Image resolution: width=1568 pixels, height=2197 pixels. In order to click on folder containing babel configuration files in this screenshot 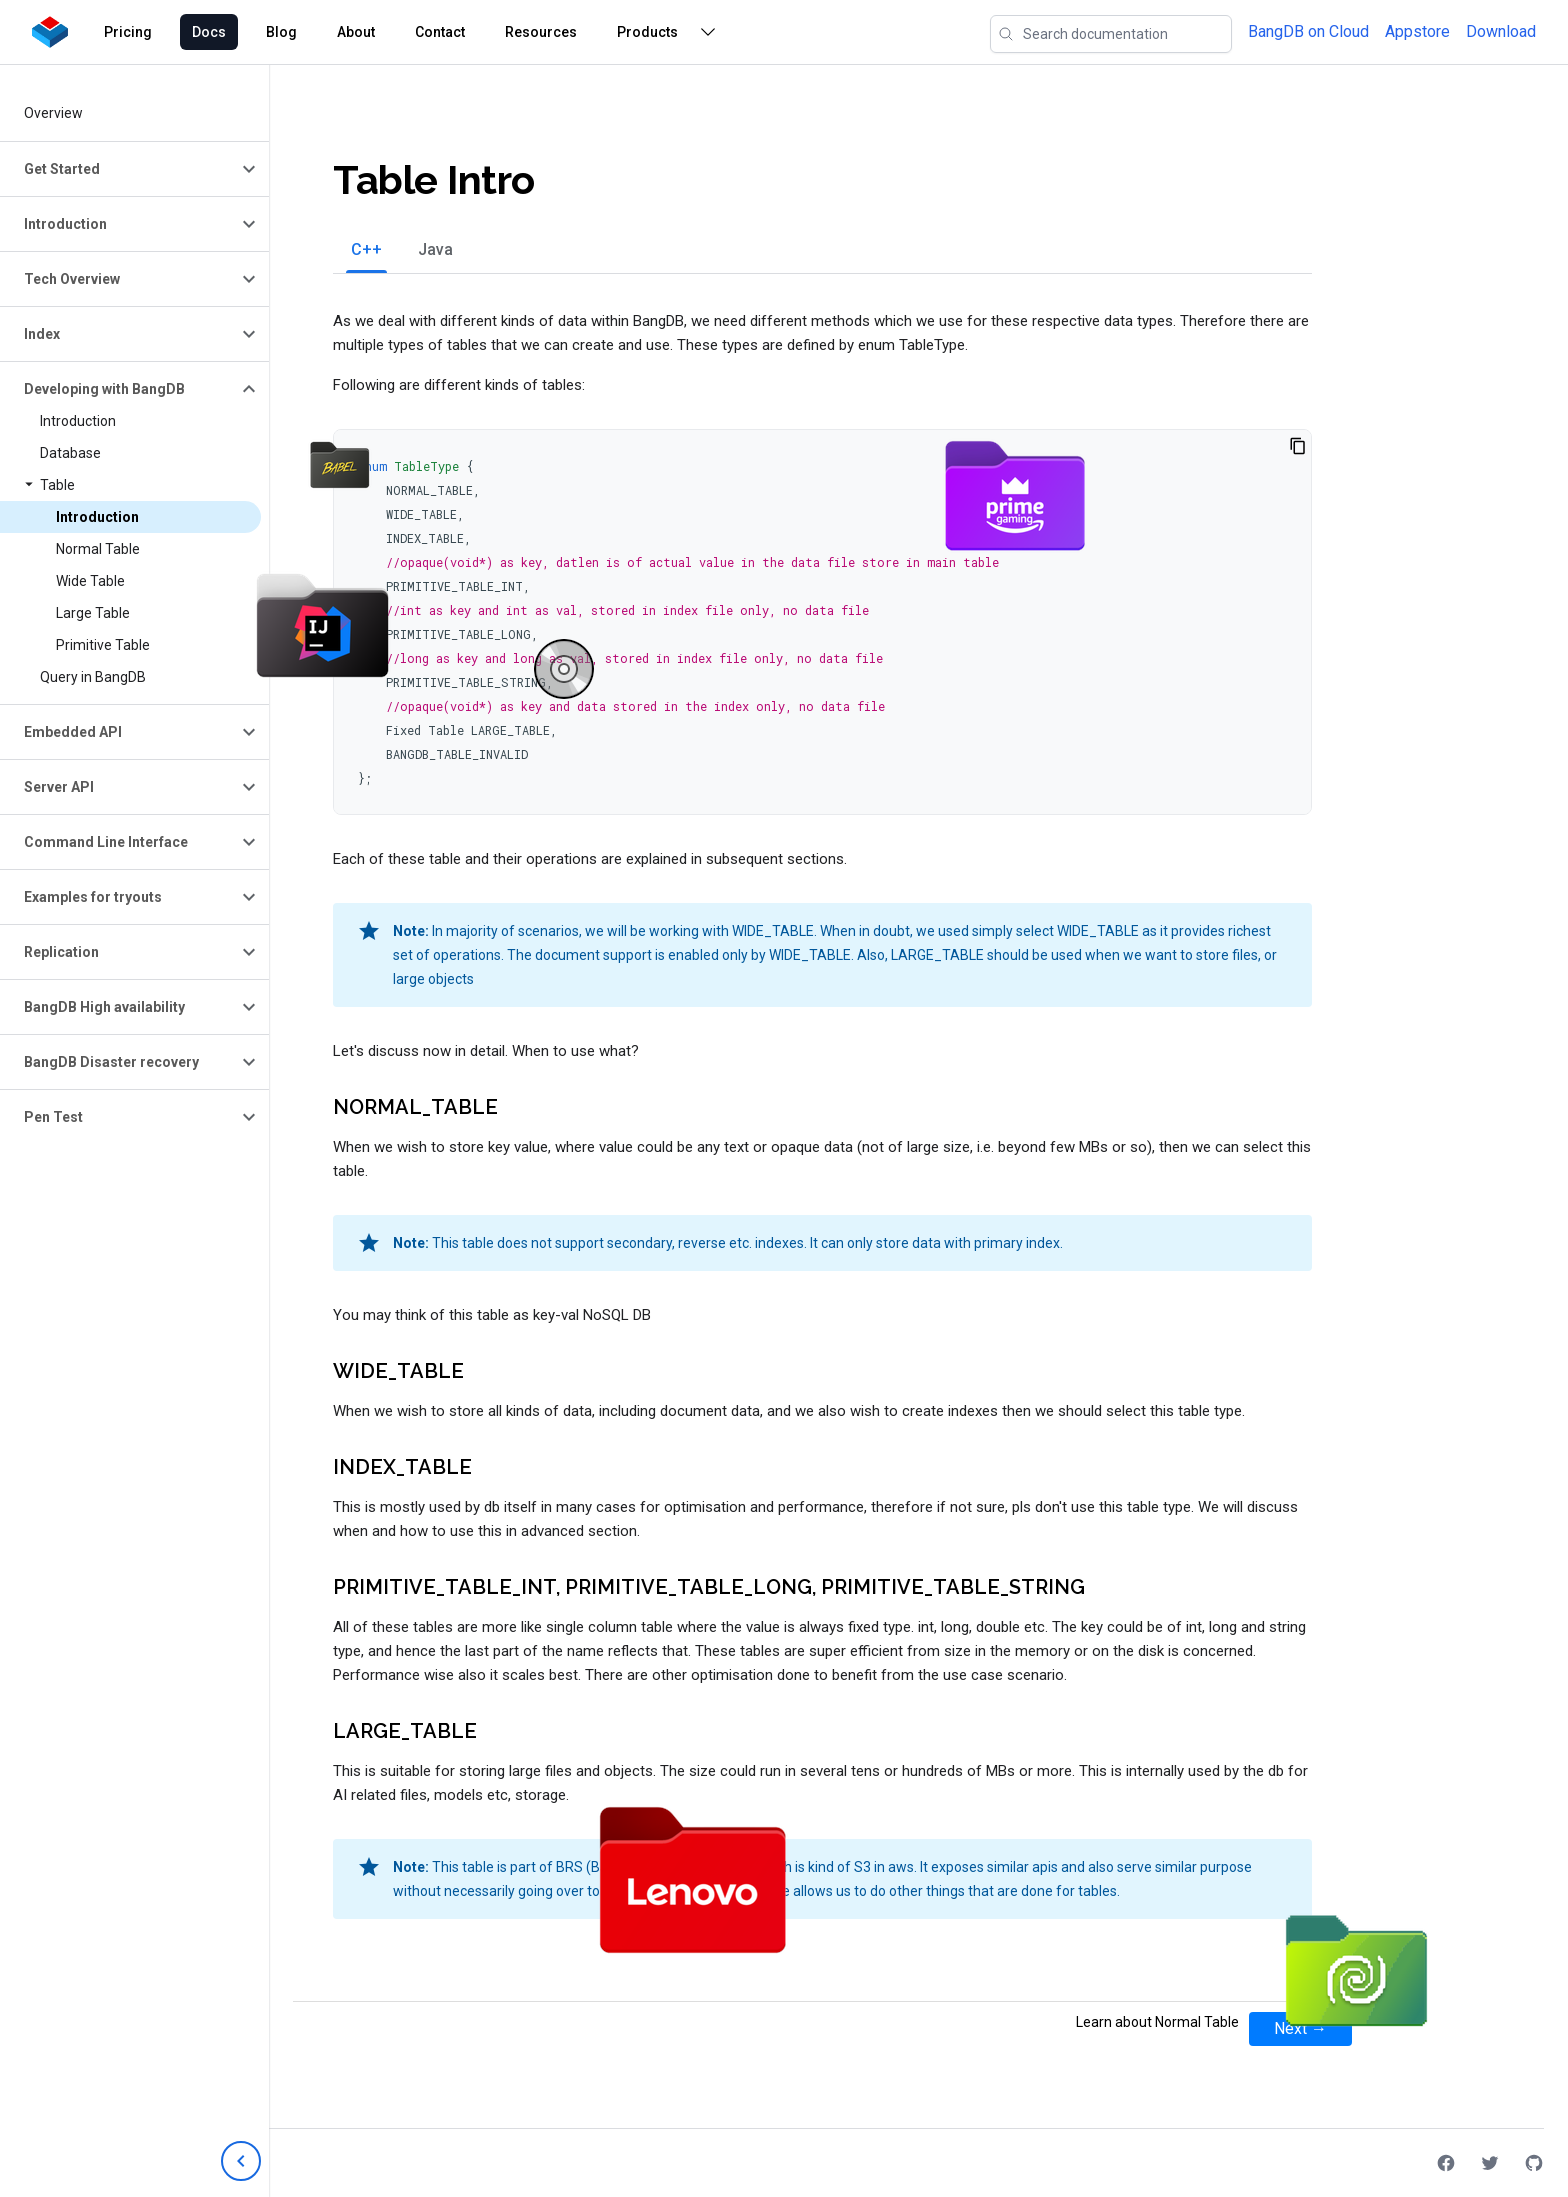, I will do `click(339, 466)`.